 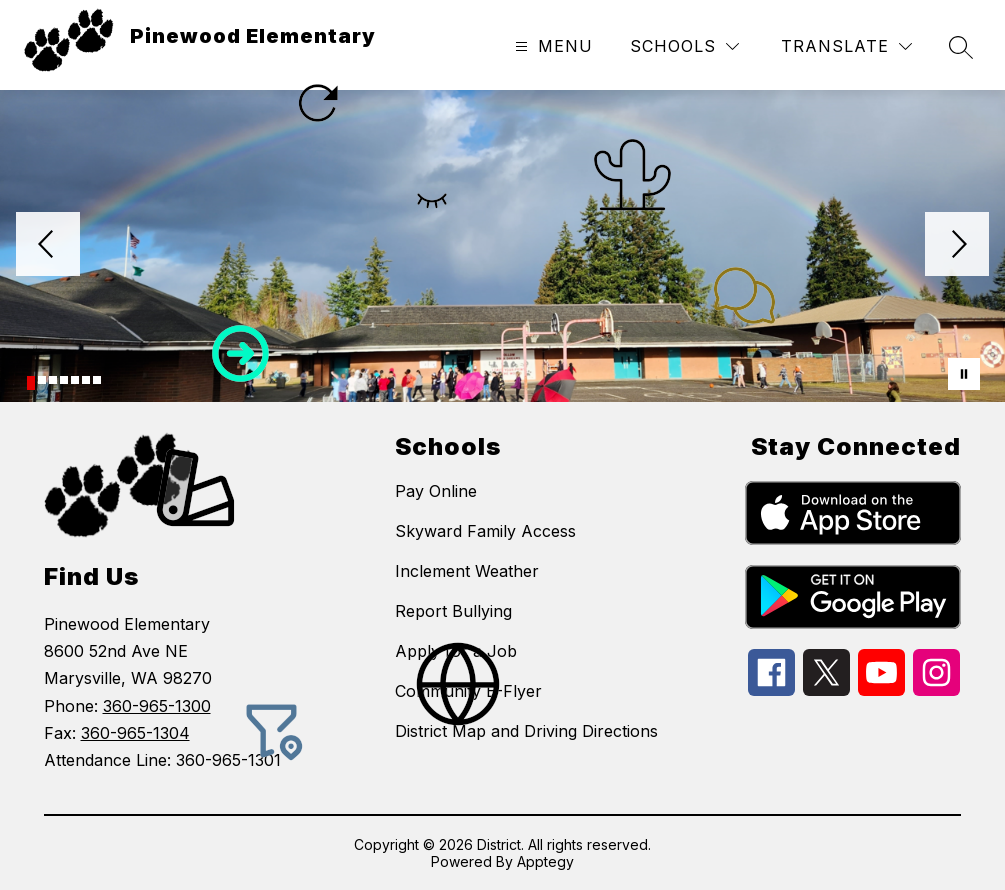 What do you see at coordinates (432, 198) in the screenshot?
I see `hide password or sensitive content` at bounding box center [432, 198].